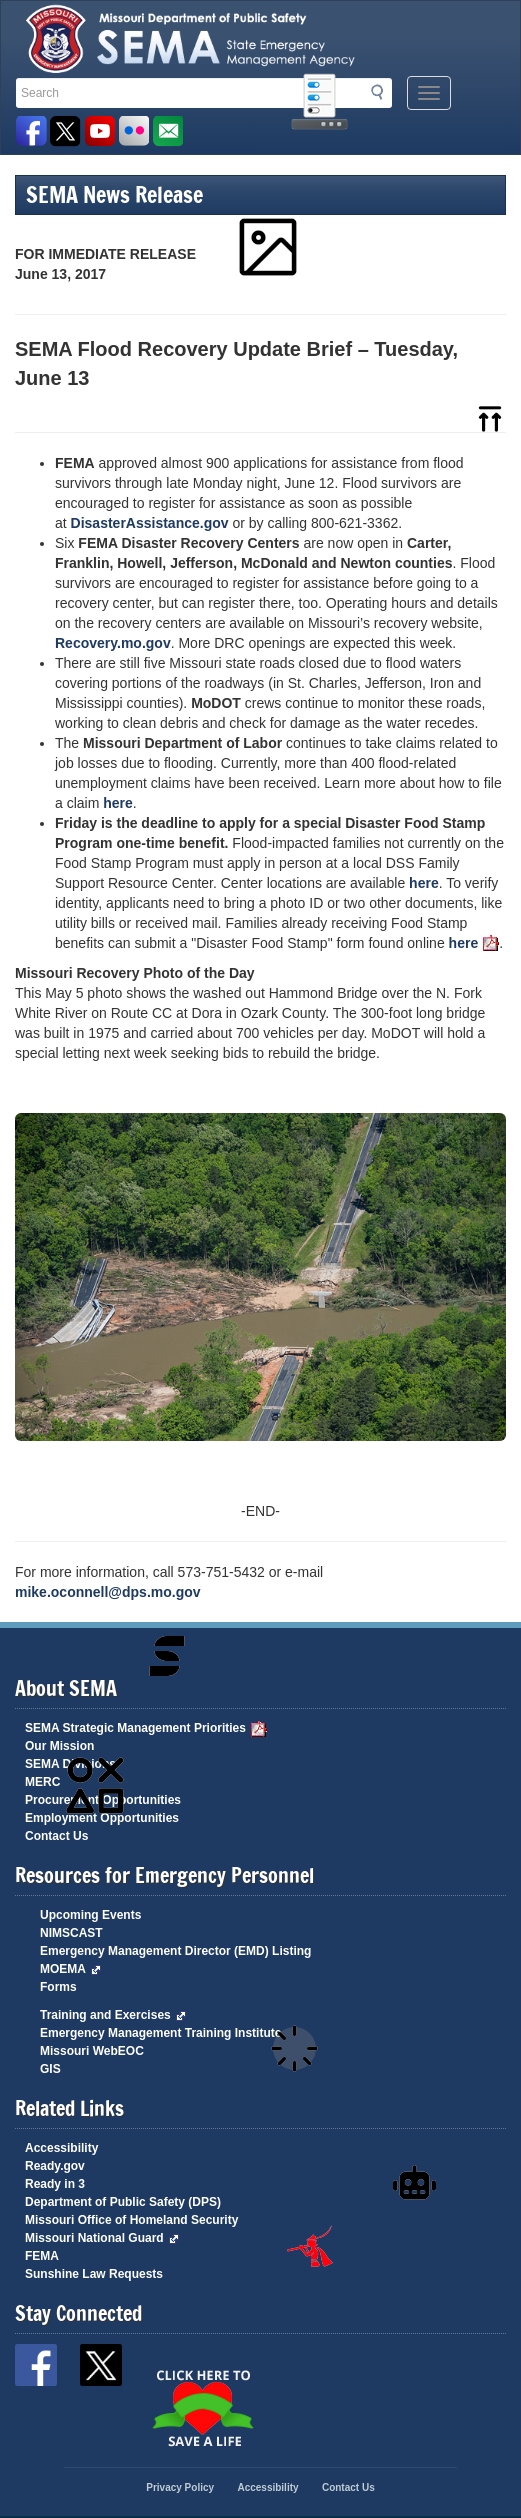 The height and width of the screenshot is (2518, 521). I want to click on view image or photo, so click(268, 247).